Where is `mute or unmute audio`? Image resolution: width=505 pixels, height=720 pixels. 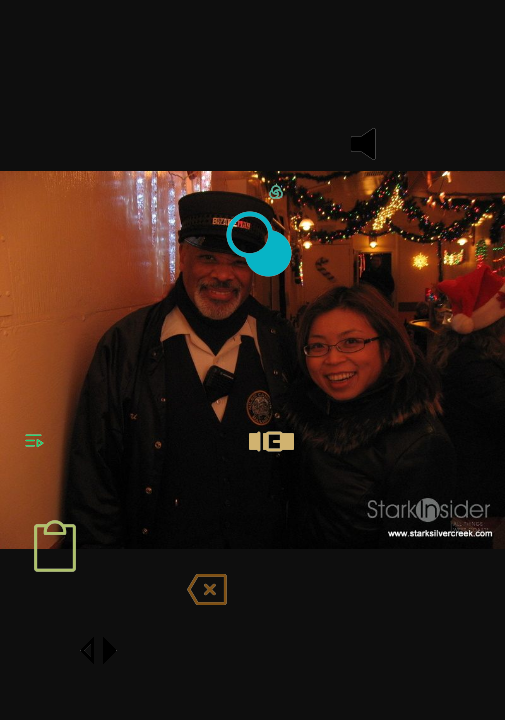
mute or unmute audio is located at coordinates (365, 144).